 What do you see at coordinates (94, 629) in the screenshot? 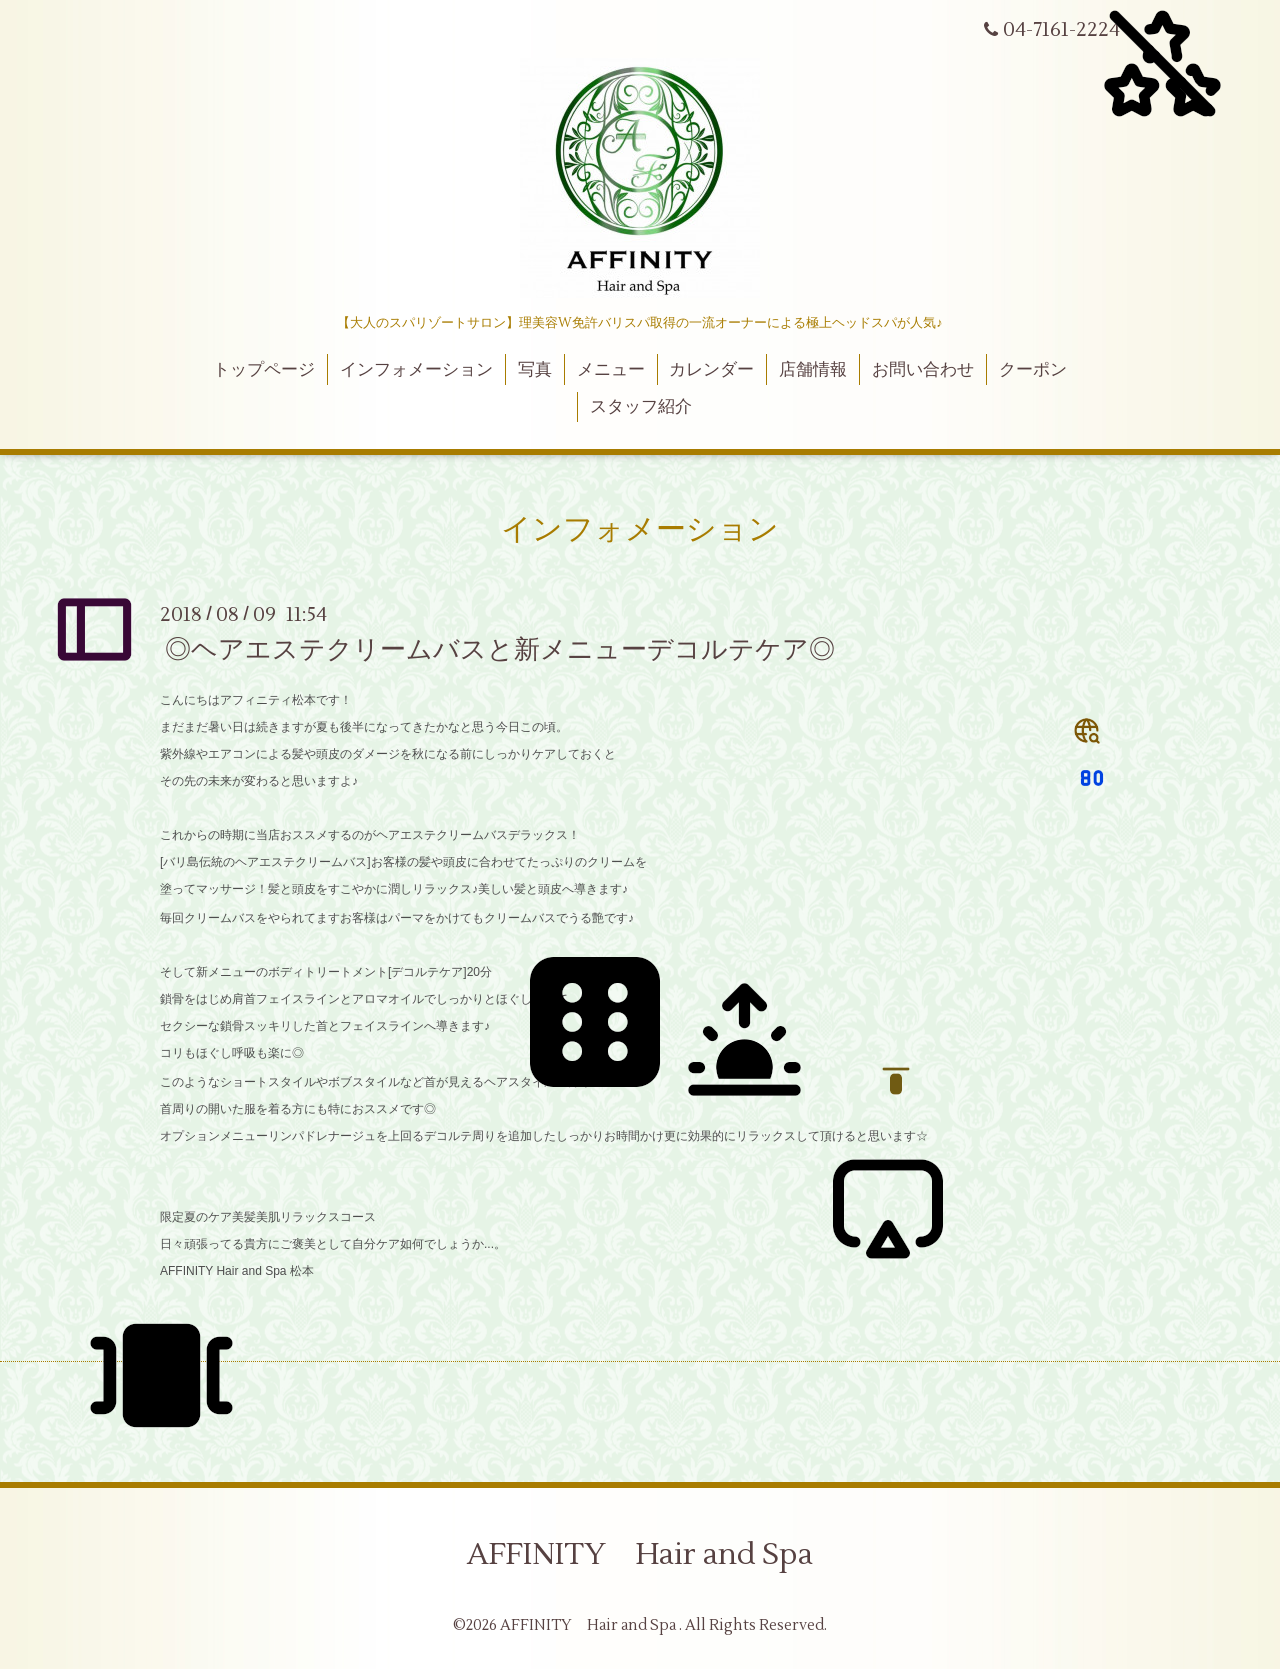
I see `toggle sidebar panel visibility` at bounding box center [94, 629].